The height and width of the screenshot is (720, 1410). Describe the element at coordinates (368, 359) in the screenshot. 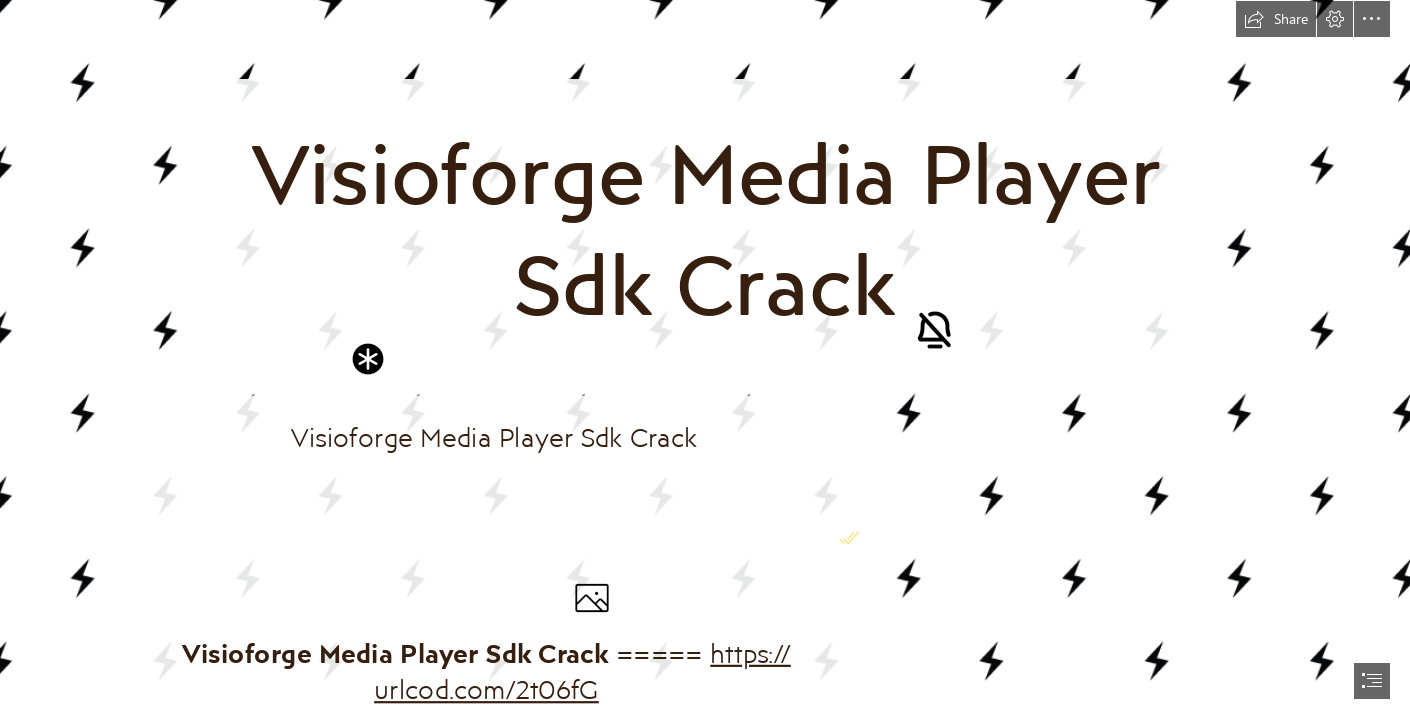

I see `indicates a required field in a form` at that location.